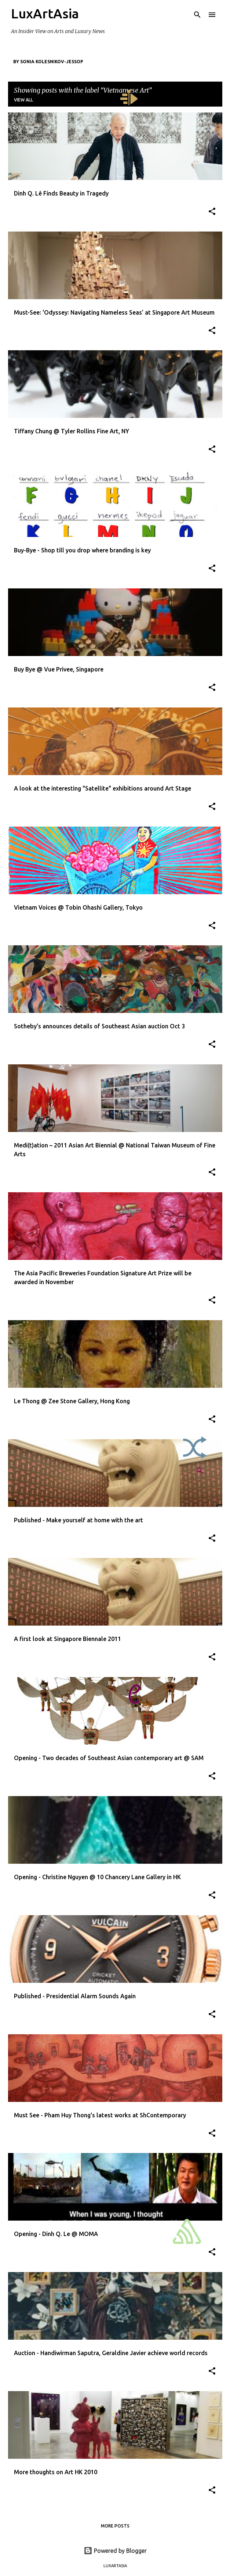  What do you see at coordinates (129, 97) in the screenshot?
I see `open kdenlive video editor` at bounding box center [129, 97].